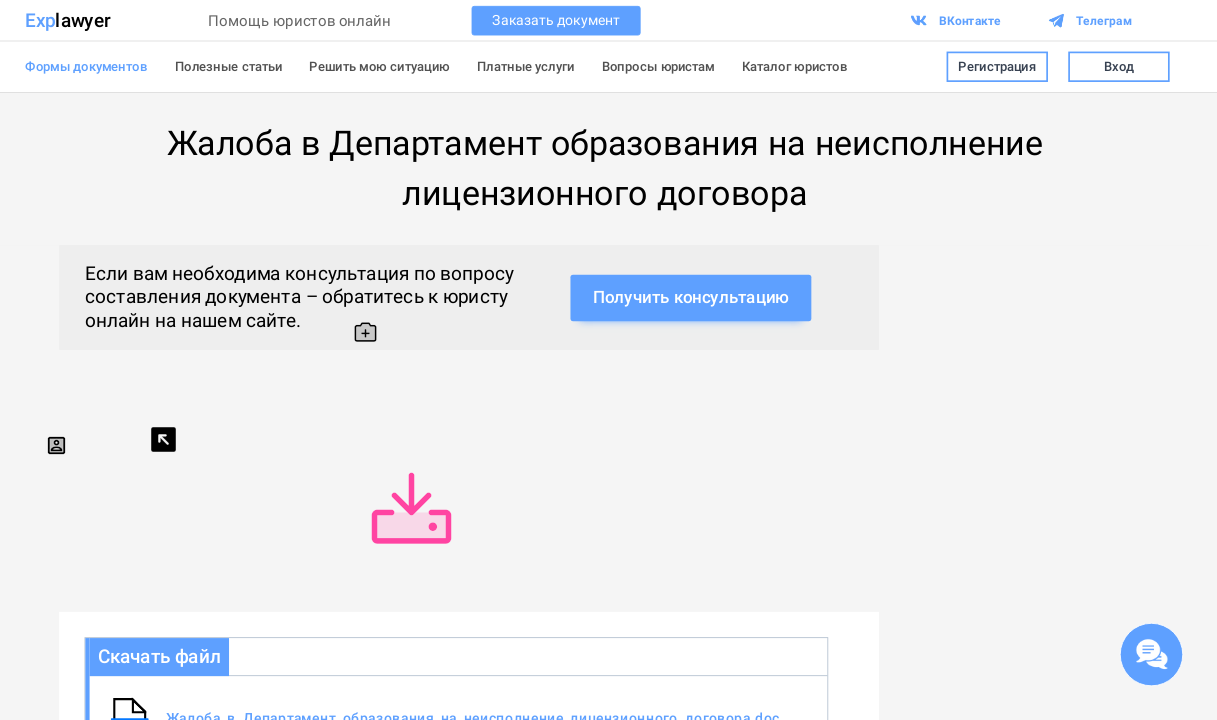  Describe the element at coordinates (56, 445) in the screenshot. I see `access your account or profile settings` at that location.